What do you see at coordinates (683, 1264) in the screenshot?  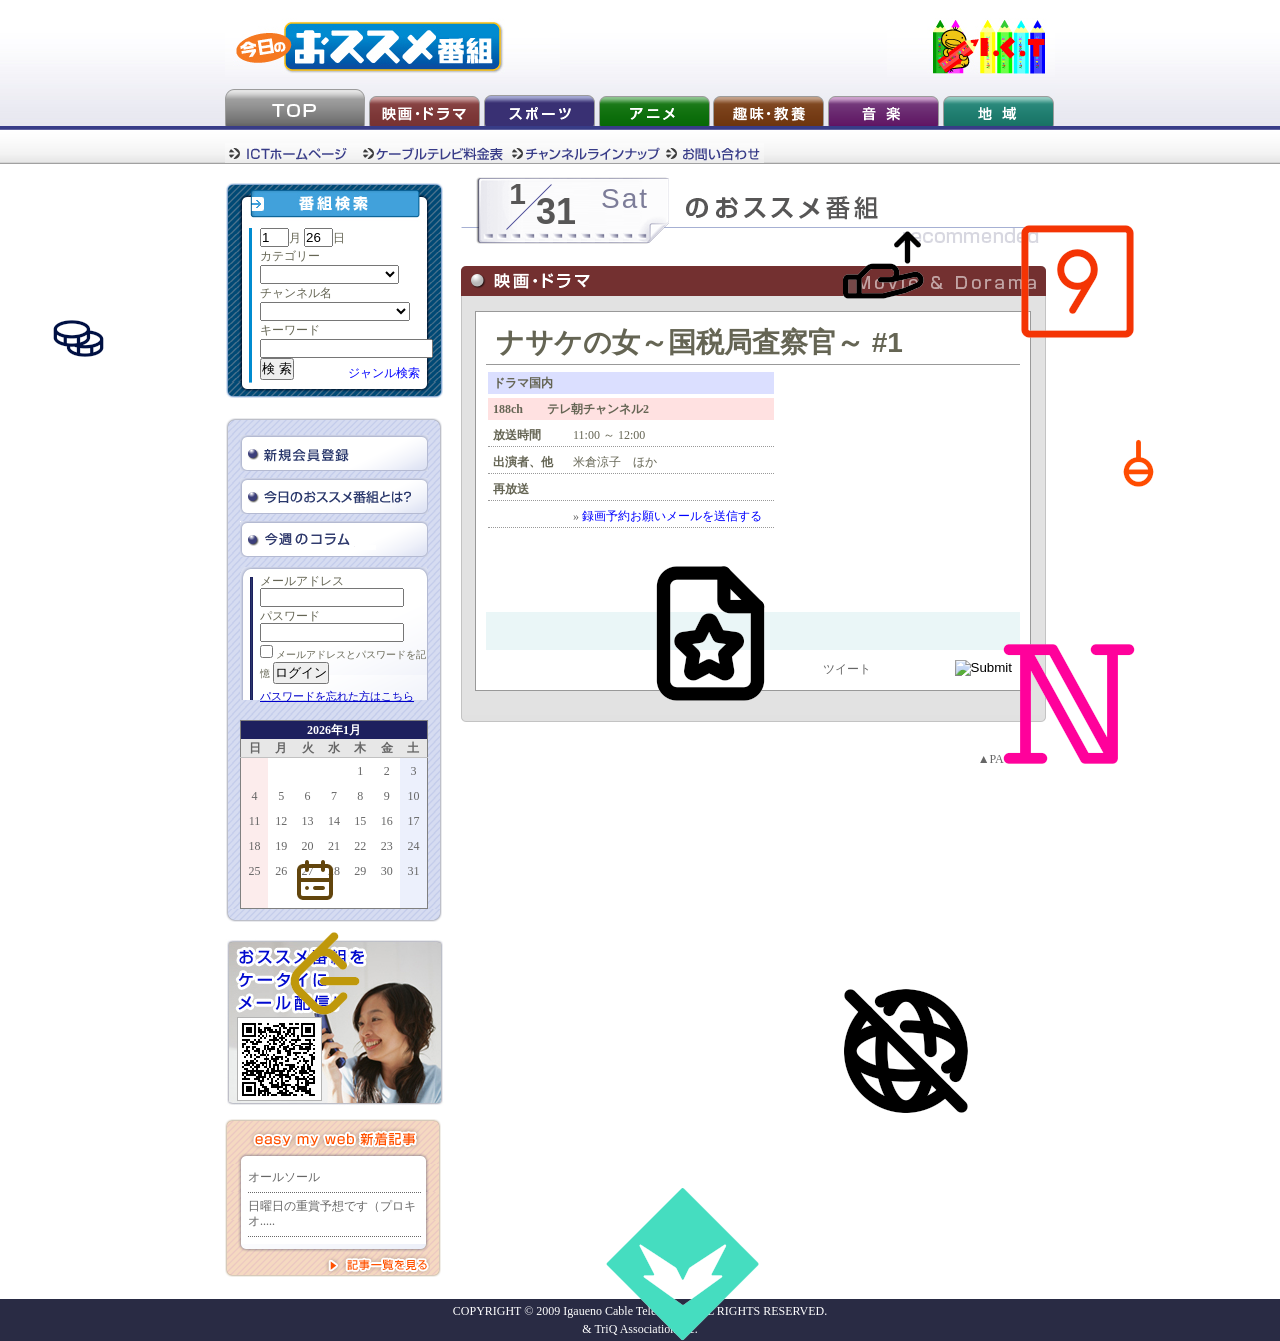 I see `discord hypesquad house of balance badge` at bounding box center [683, 1264].